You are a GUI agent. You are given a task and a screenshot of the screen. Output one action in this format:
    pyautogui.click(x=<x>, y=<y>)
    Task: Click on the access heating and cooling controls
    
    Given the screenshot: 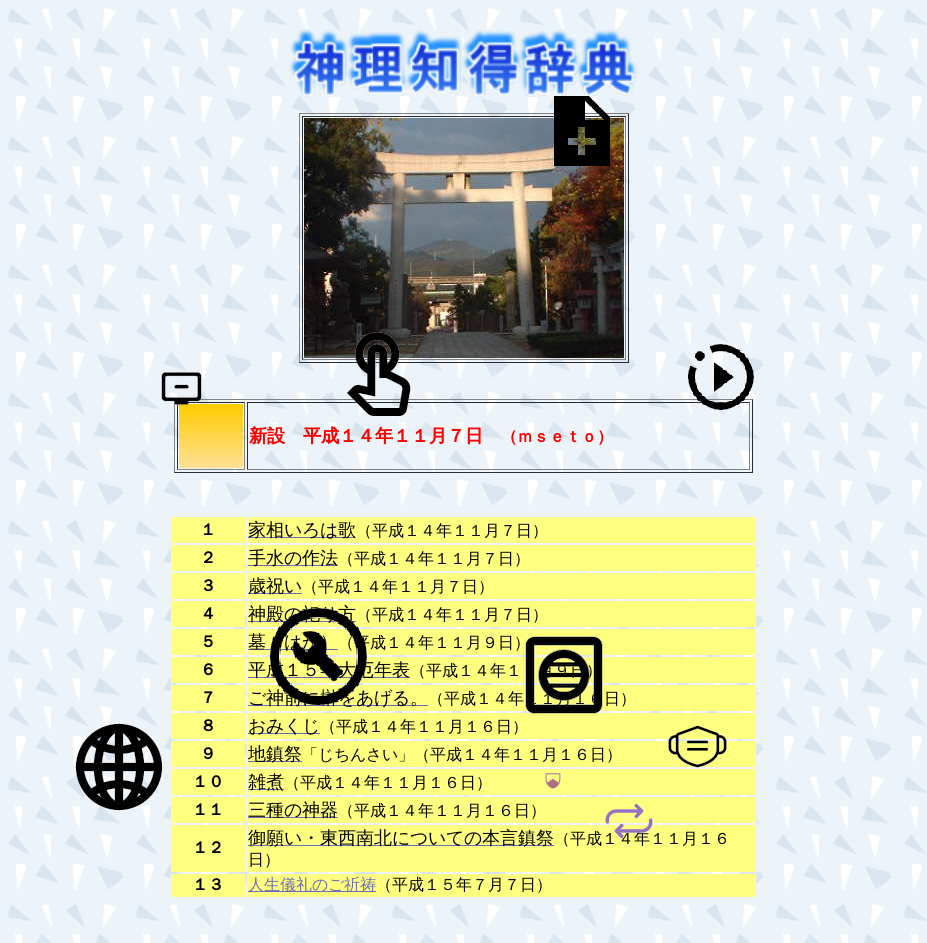 What is the action you would take?
    pyautogui.click(x=564, y=675)
    